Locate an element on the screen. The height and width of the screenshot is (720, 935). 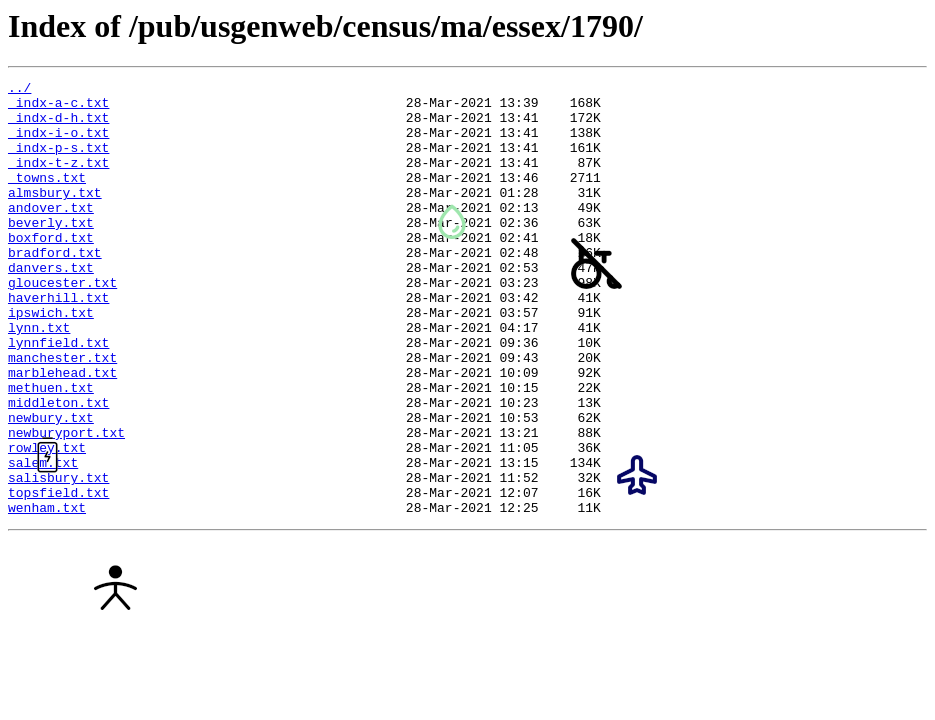
view user profile is located at coordinates (115, 588).